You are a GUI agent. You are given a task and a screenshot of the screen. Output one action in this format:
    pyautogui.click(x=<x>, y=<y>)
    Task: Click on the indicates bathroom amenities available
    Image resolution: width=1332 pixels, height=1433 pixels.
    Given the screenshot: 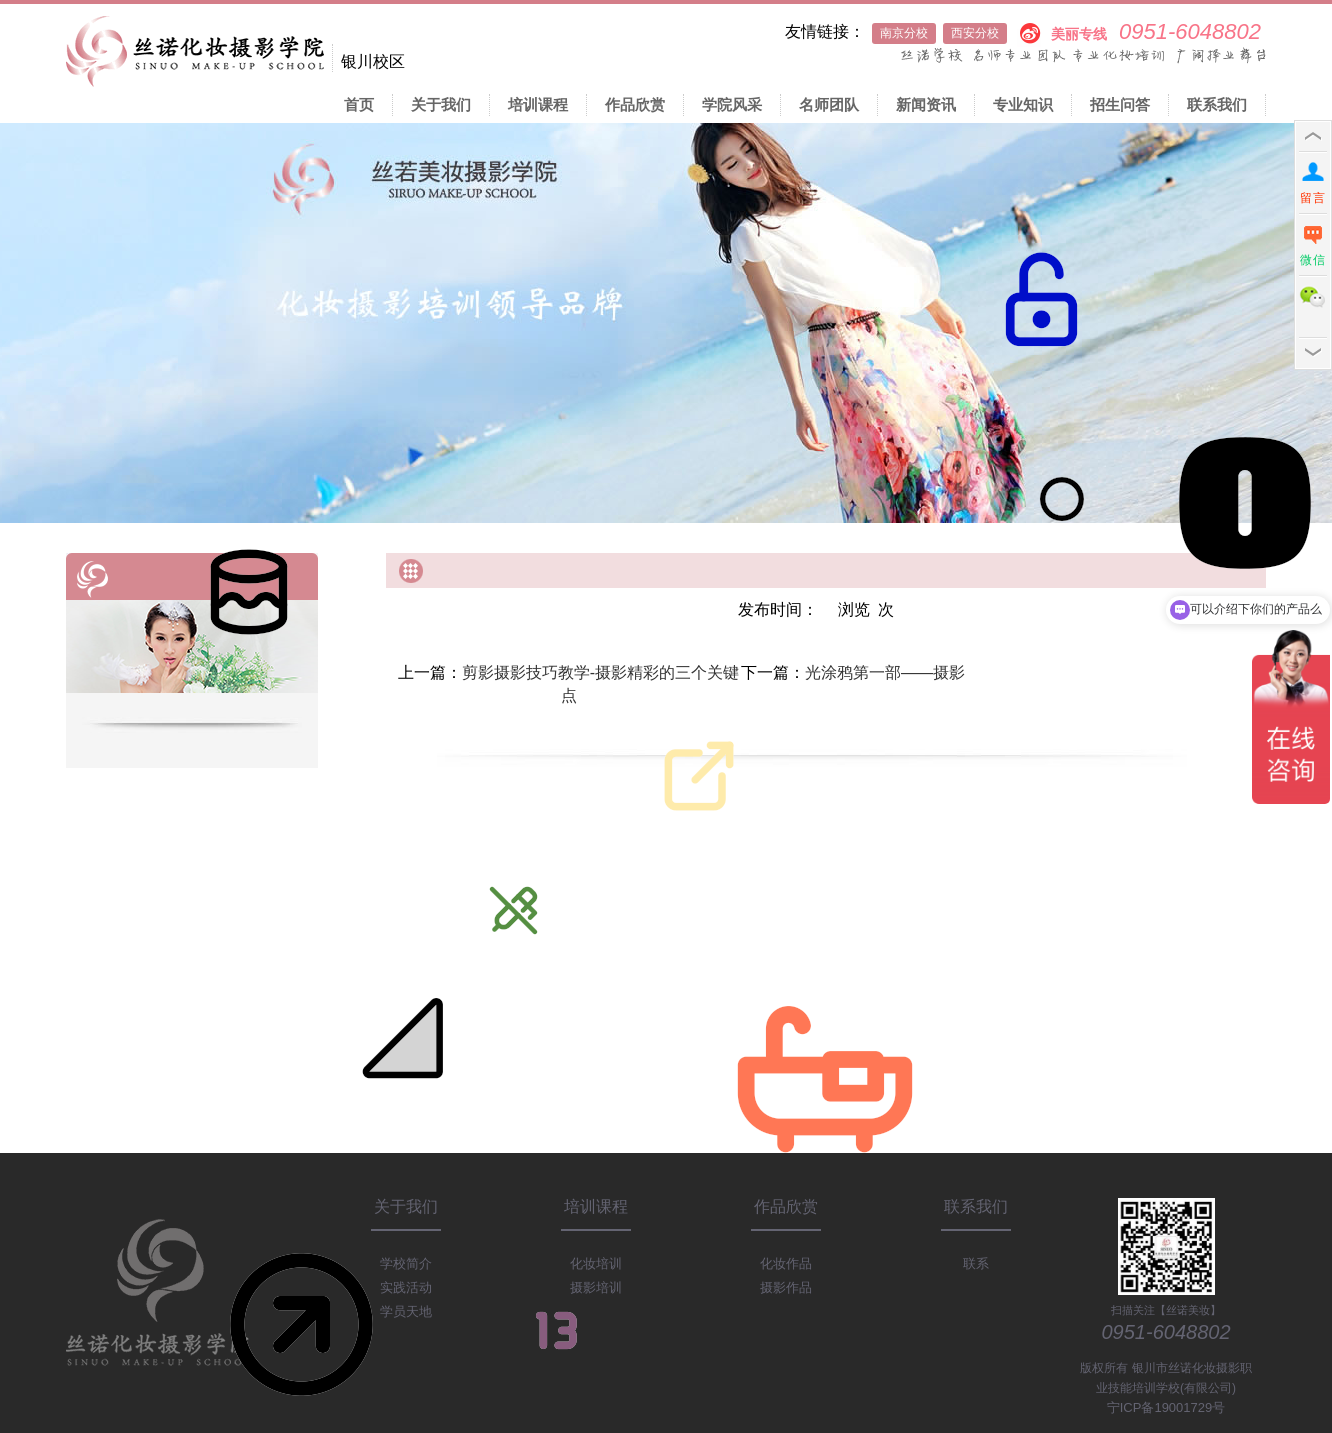 What is the action you would take?
    pyautogui.click(x=825, y=1082)
    